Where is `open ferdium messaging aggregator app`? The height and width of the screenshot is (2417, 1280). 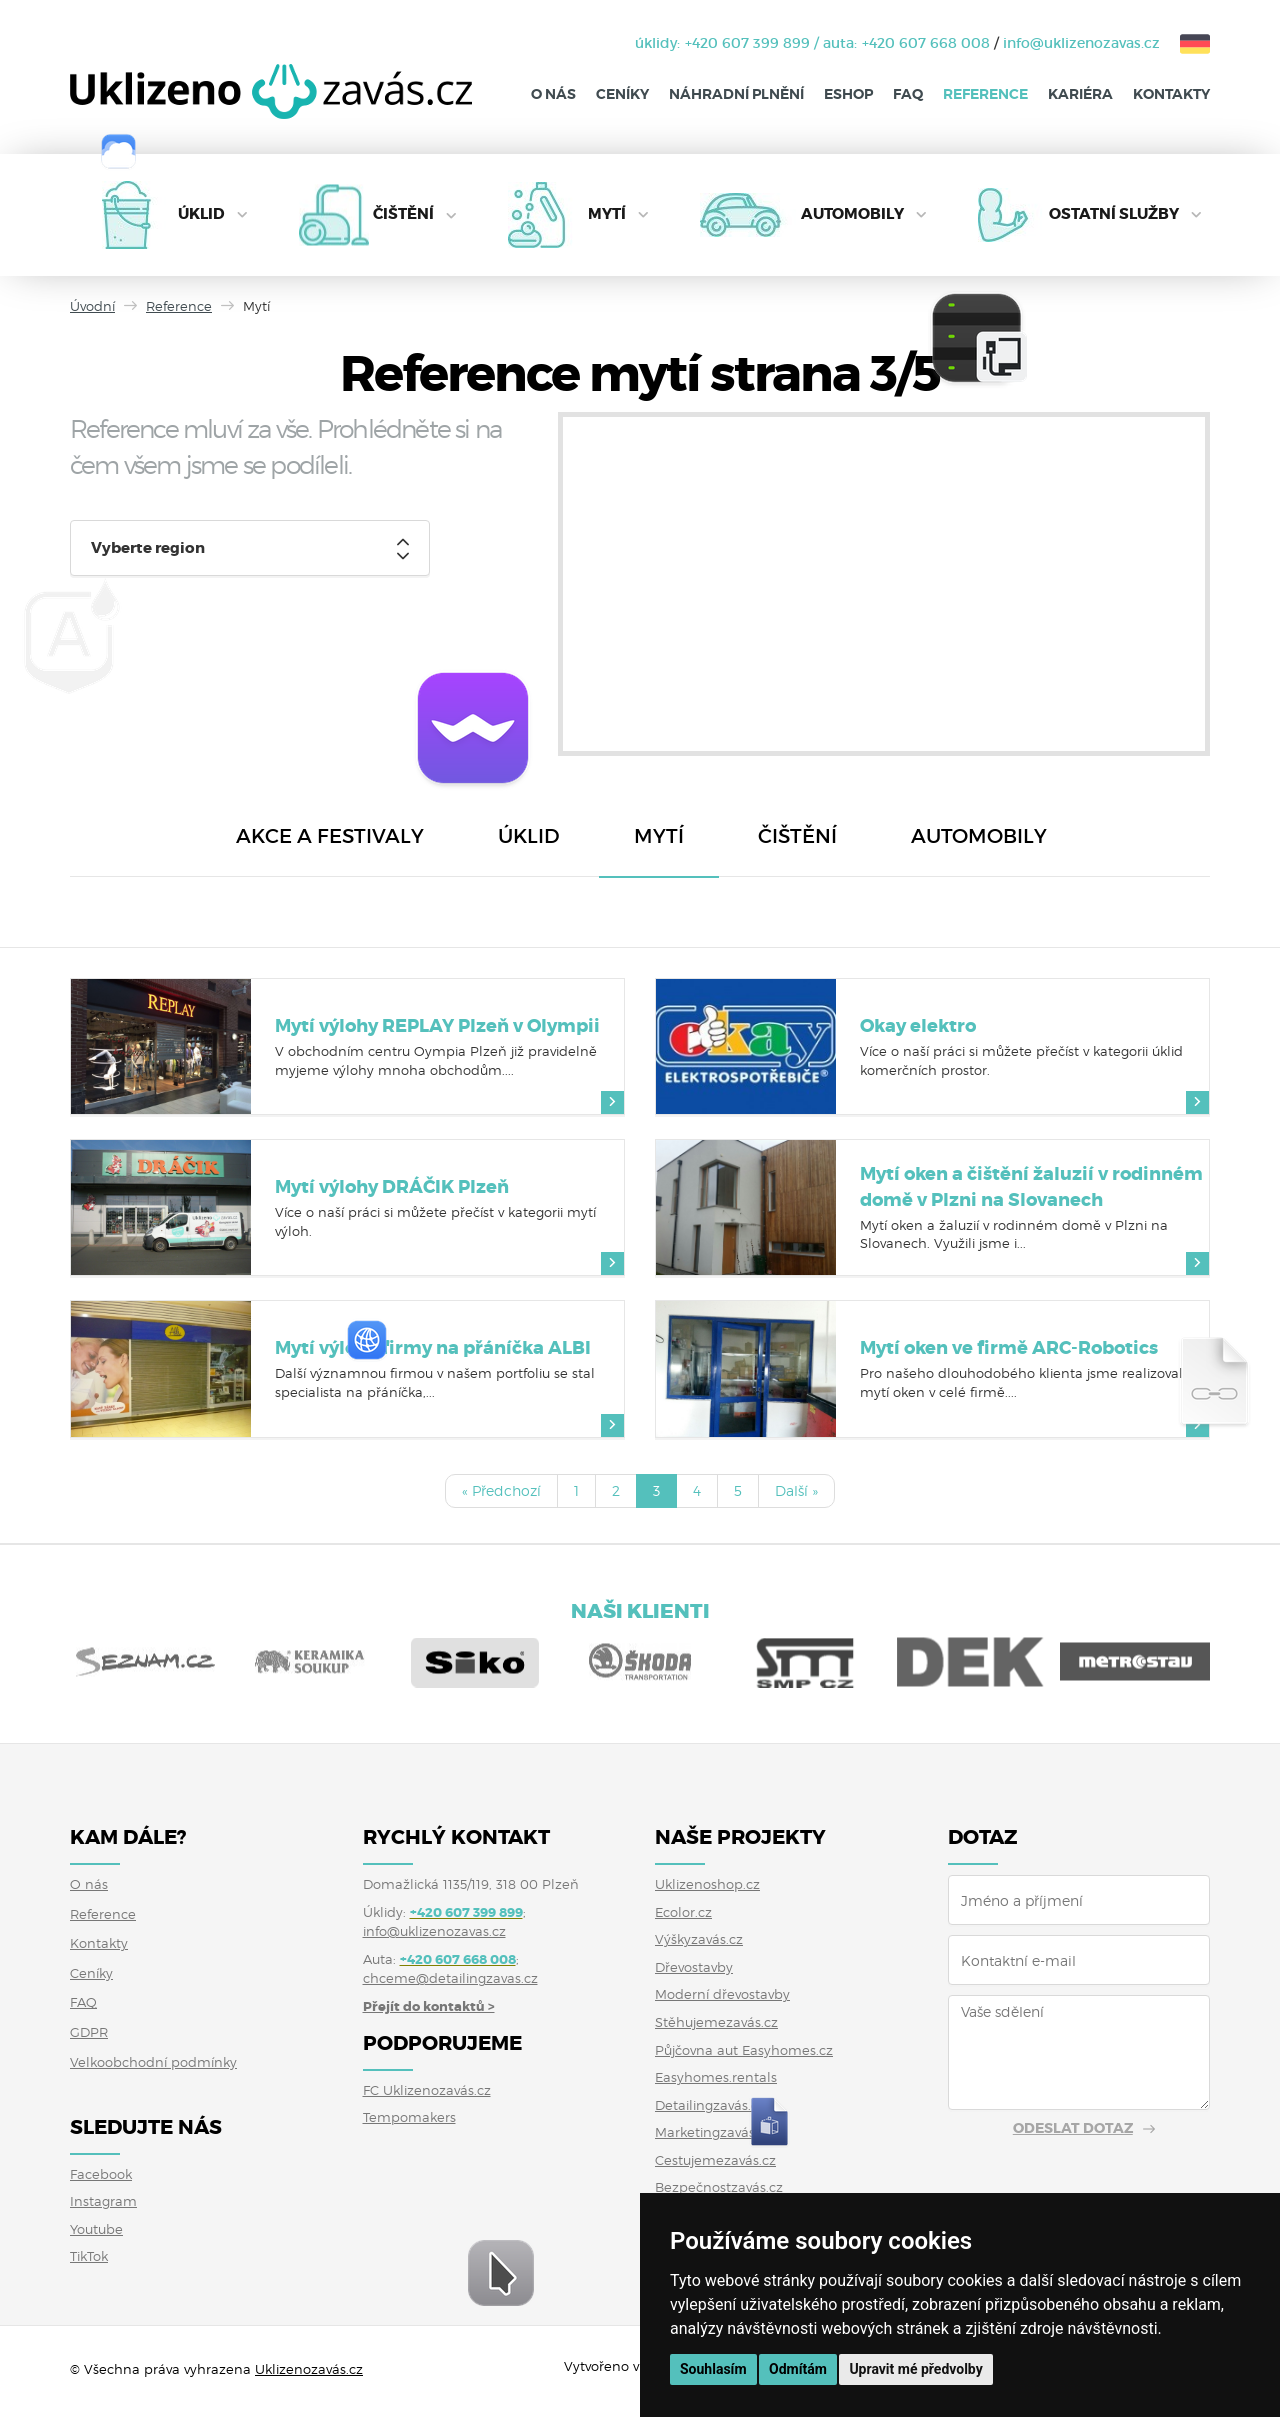 open ferdium messaging aggregator app is located at coordinates (473, 728).